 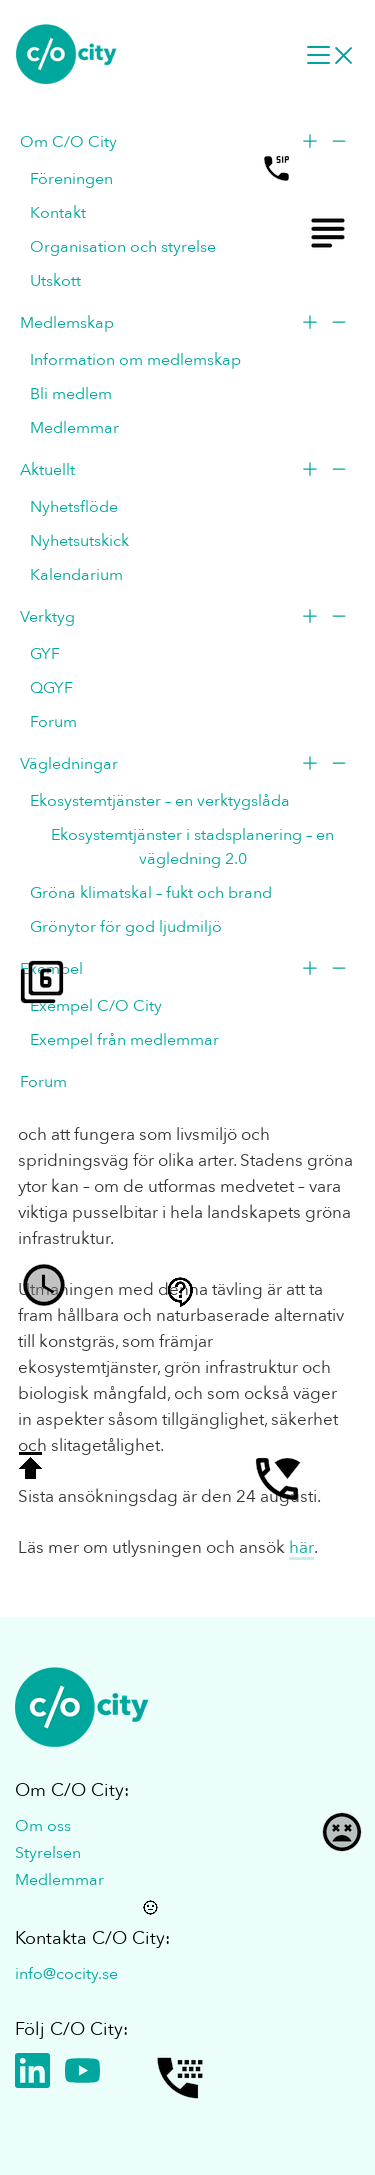 What do you see at coordinates (30, 1465) in the screenshot?
I see `publish or upload content` at bounding box center [30, 1465].